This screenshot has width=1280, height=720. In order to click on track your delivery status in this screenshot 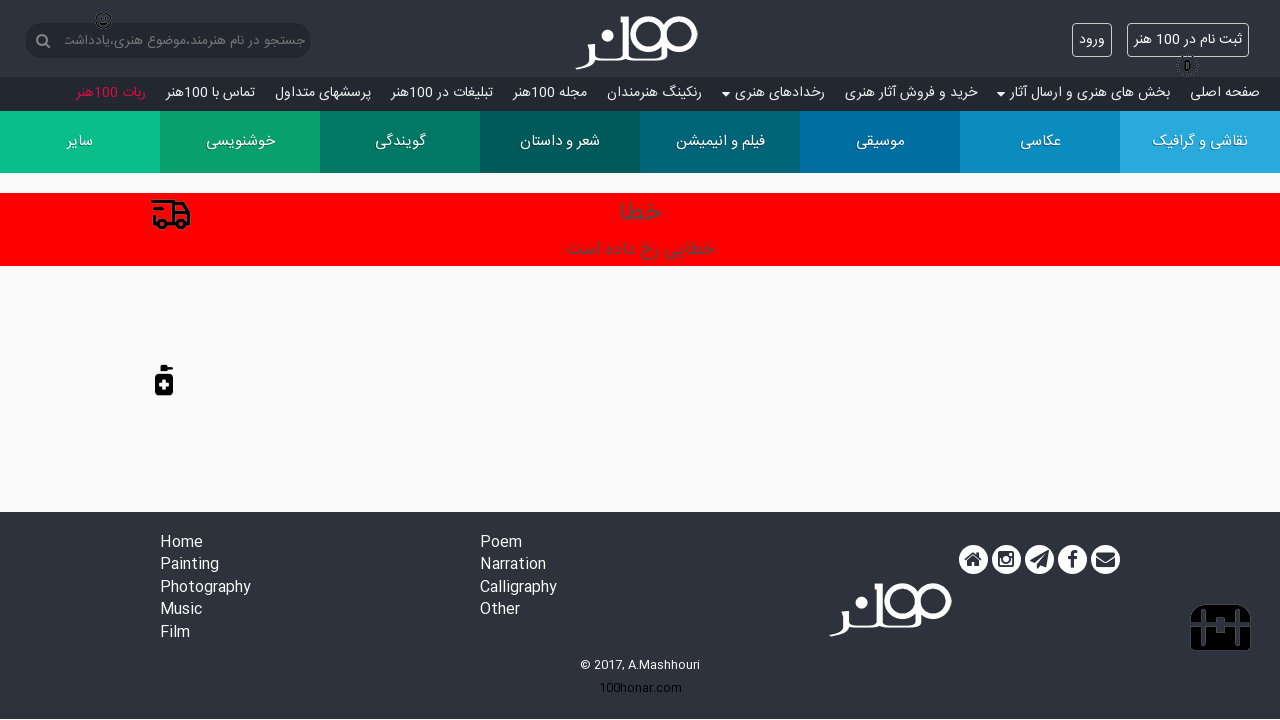, I will do `click(171, 214)`.